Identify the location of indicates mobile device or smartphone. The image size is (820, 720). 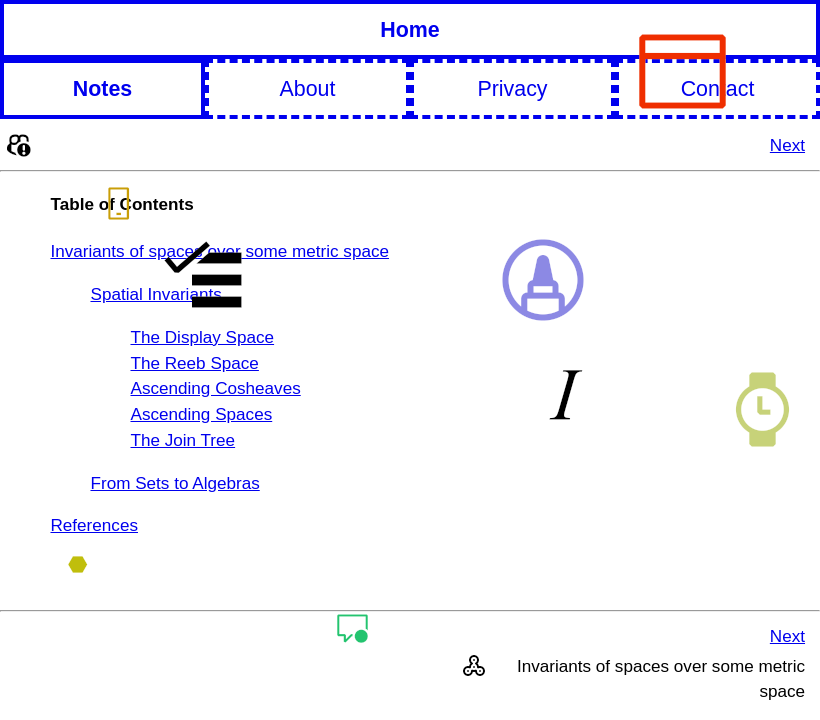
(117, 203).